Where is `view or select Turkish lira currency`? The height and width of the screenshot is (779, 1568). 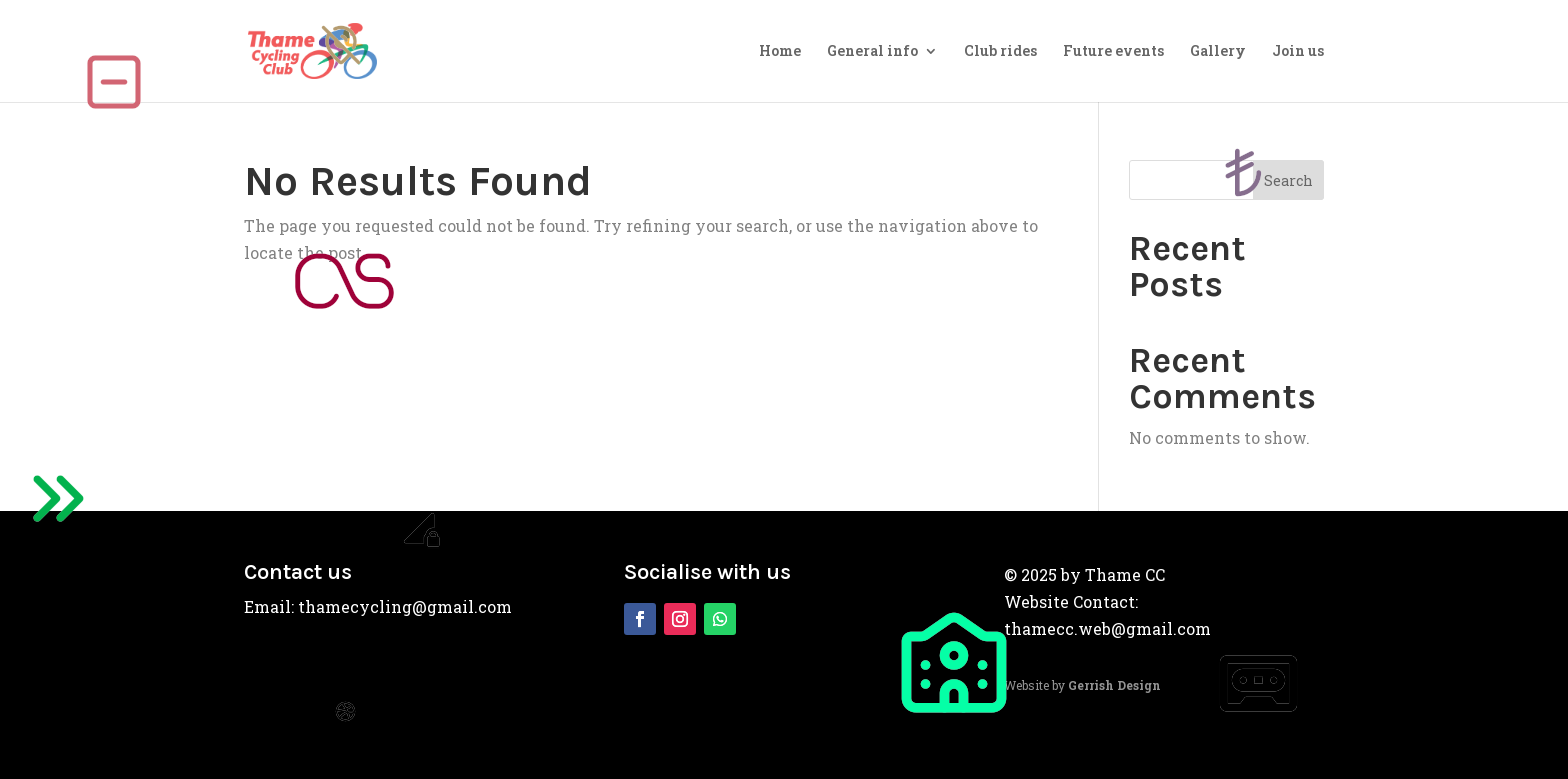 view or select Turkish lira currency is located at coordinates (1244, 172).